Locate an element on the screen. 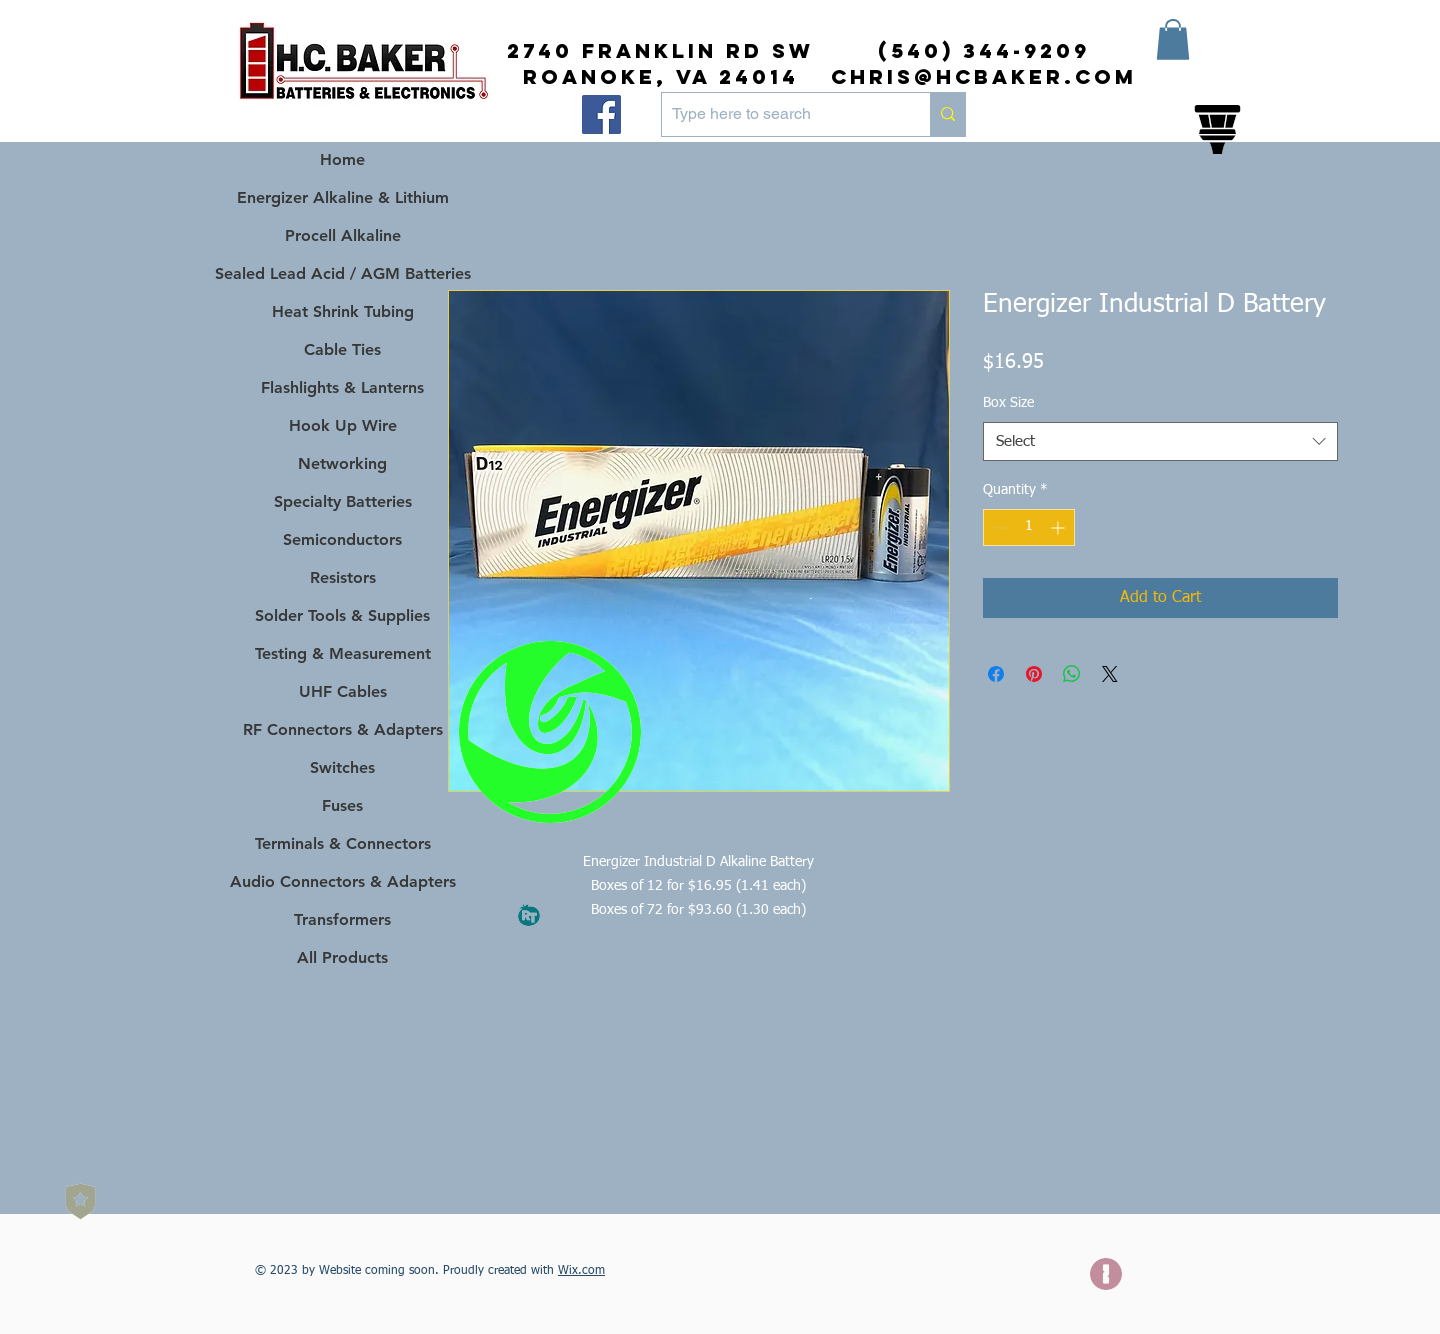  open deepin desktop environment settings is located at coordinates (550, 732).